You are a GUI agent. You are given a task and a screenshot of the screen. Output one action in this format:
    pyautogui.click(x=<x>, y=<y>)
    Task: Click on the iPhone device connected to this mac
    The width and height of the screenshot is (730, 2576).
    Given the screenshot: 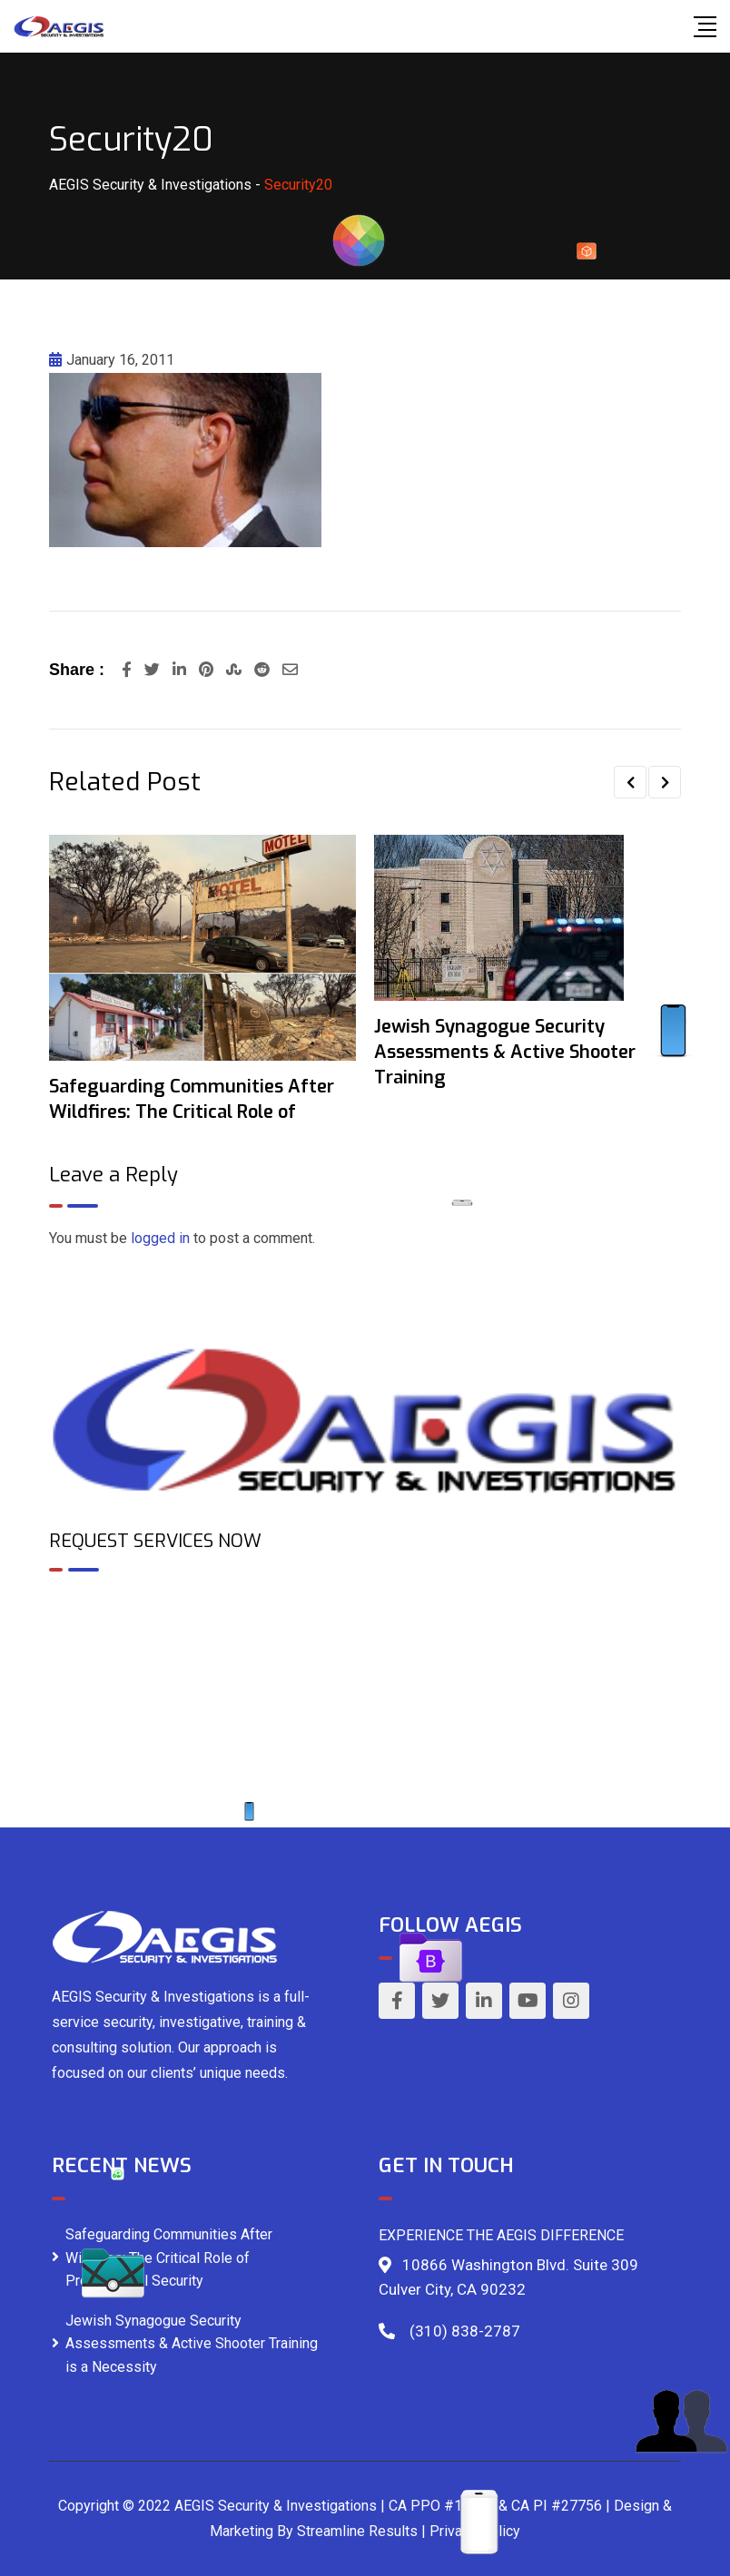 What is the action you would take?
    pyautogui.click(x=673, y=1031)
    